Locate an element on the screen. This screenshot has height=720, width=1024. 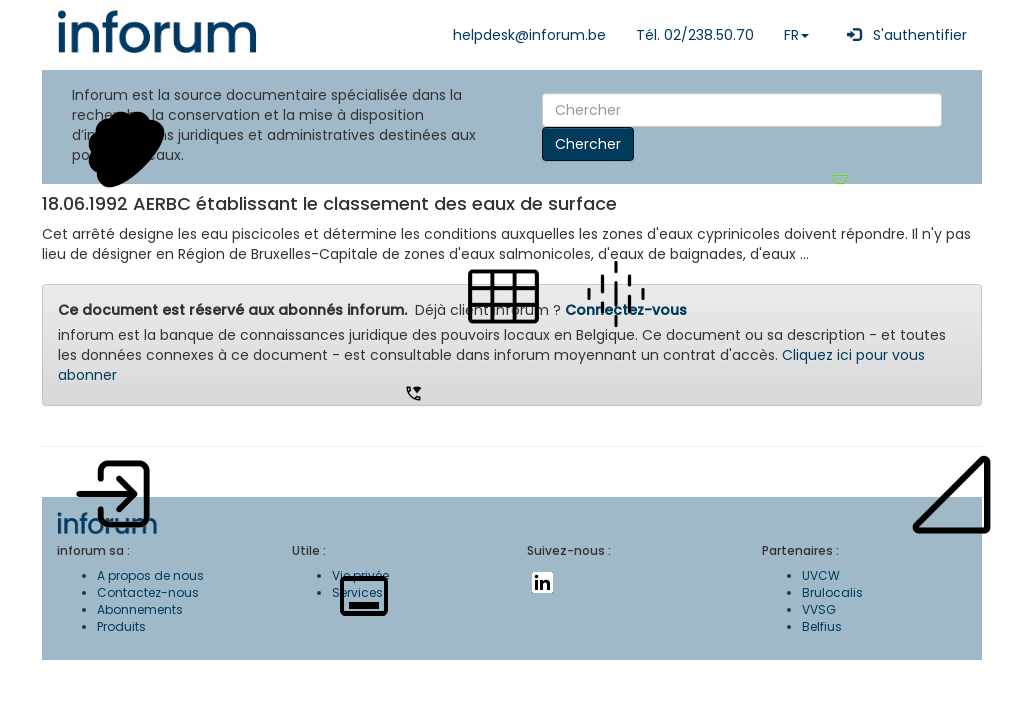
enable wifi calling feature is located at coordinates (413, 393).